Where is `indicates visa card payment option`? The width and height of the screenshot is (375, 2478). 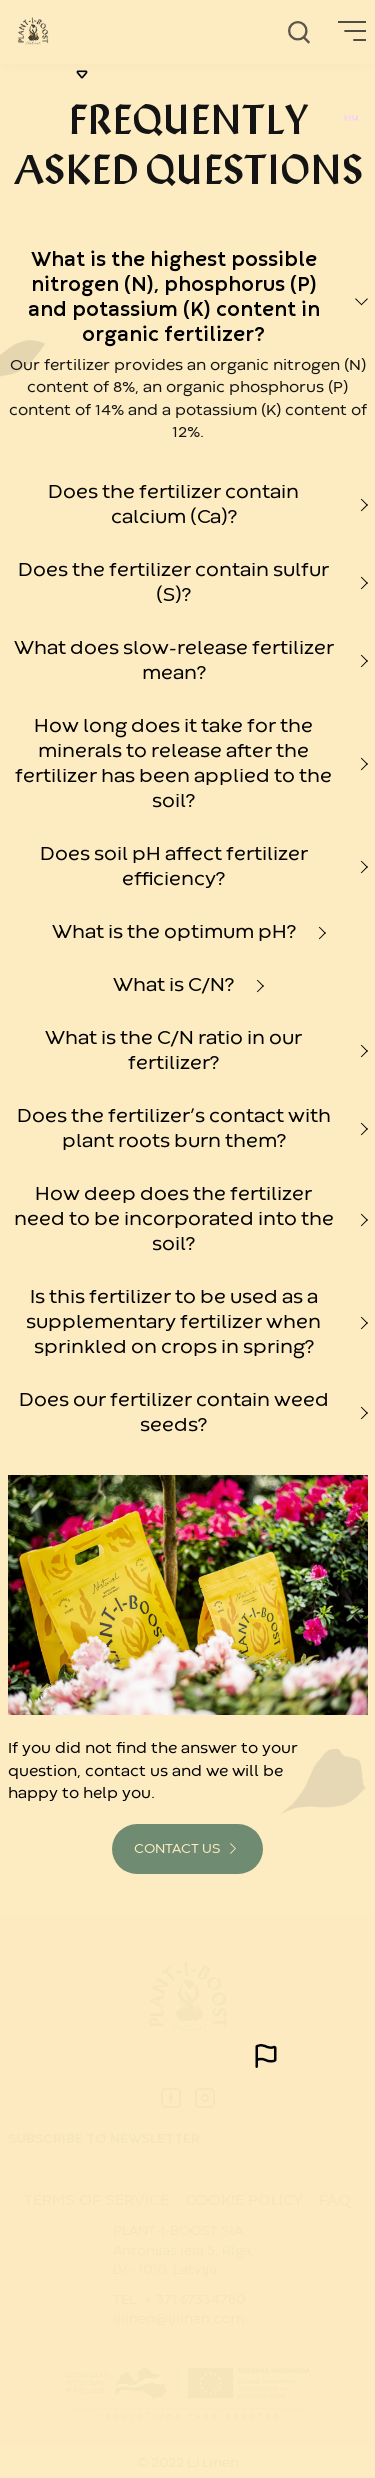
indicates visa card payment option is located at coordinates (351, 118).